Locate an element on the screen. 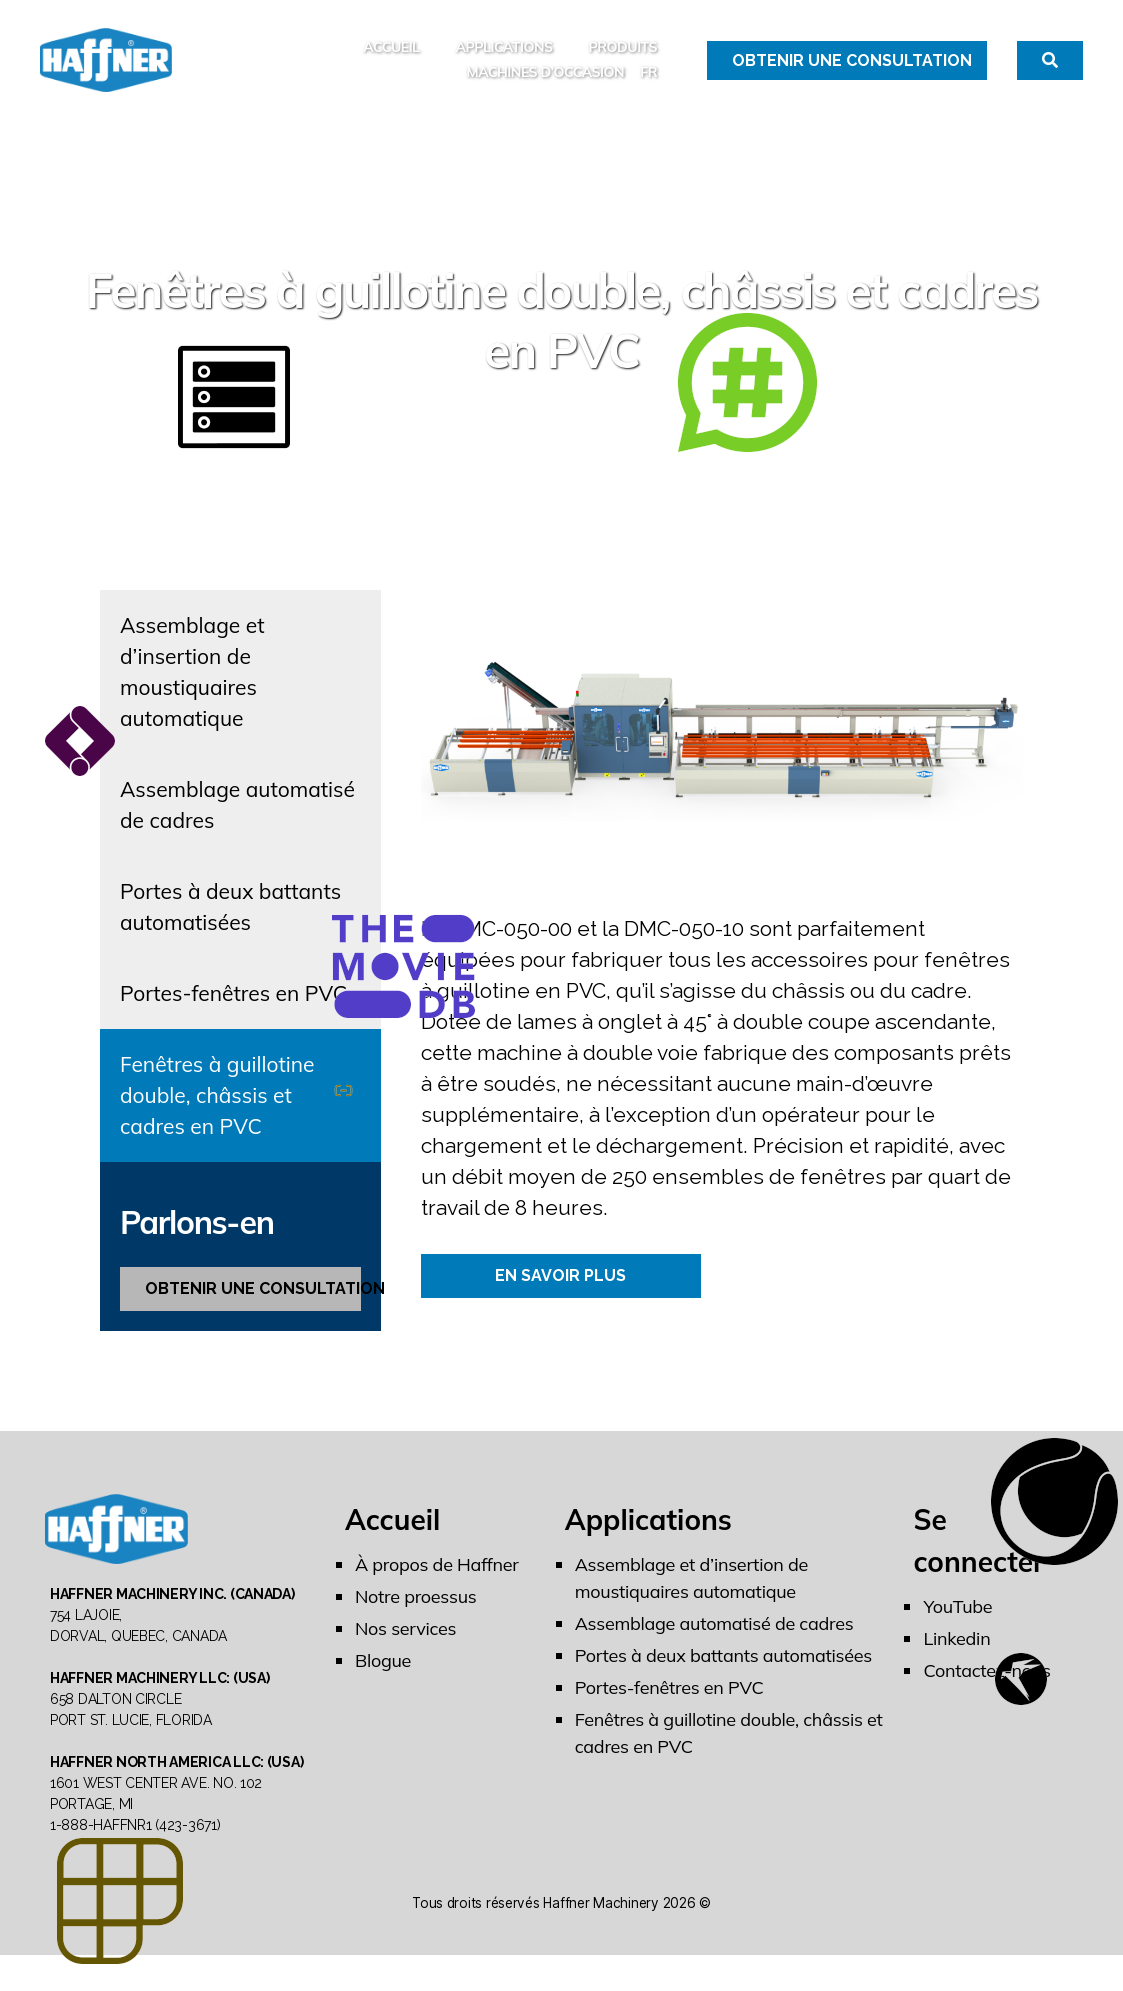 This screenshot has height=1991, width=1123. parrot security os logo is located at coordinates (1021, 1679).